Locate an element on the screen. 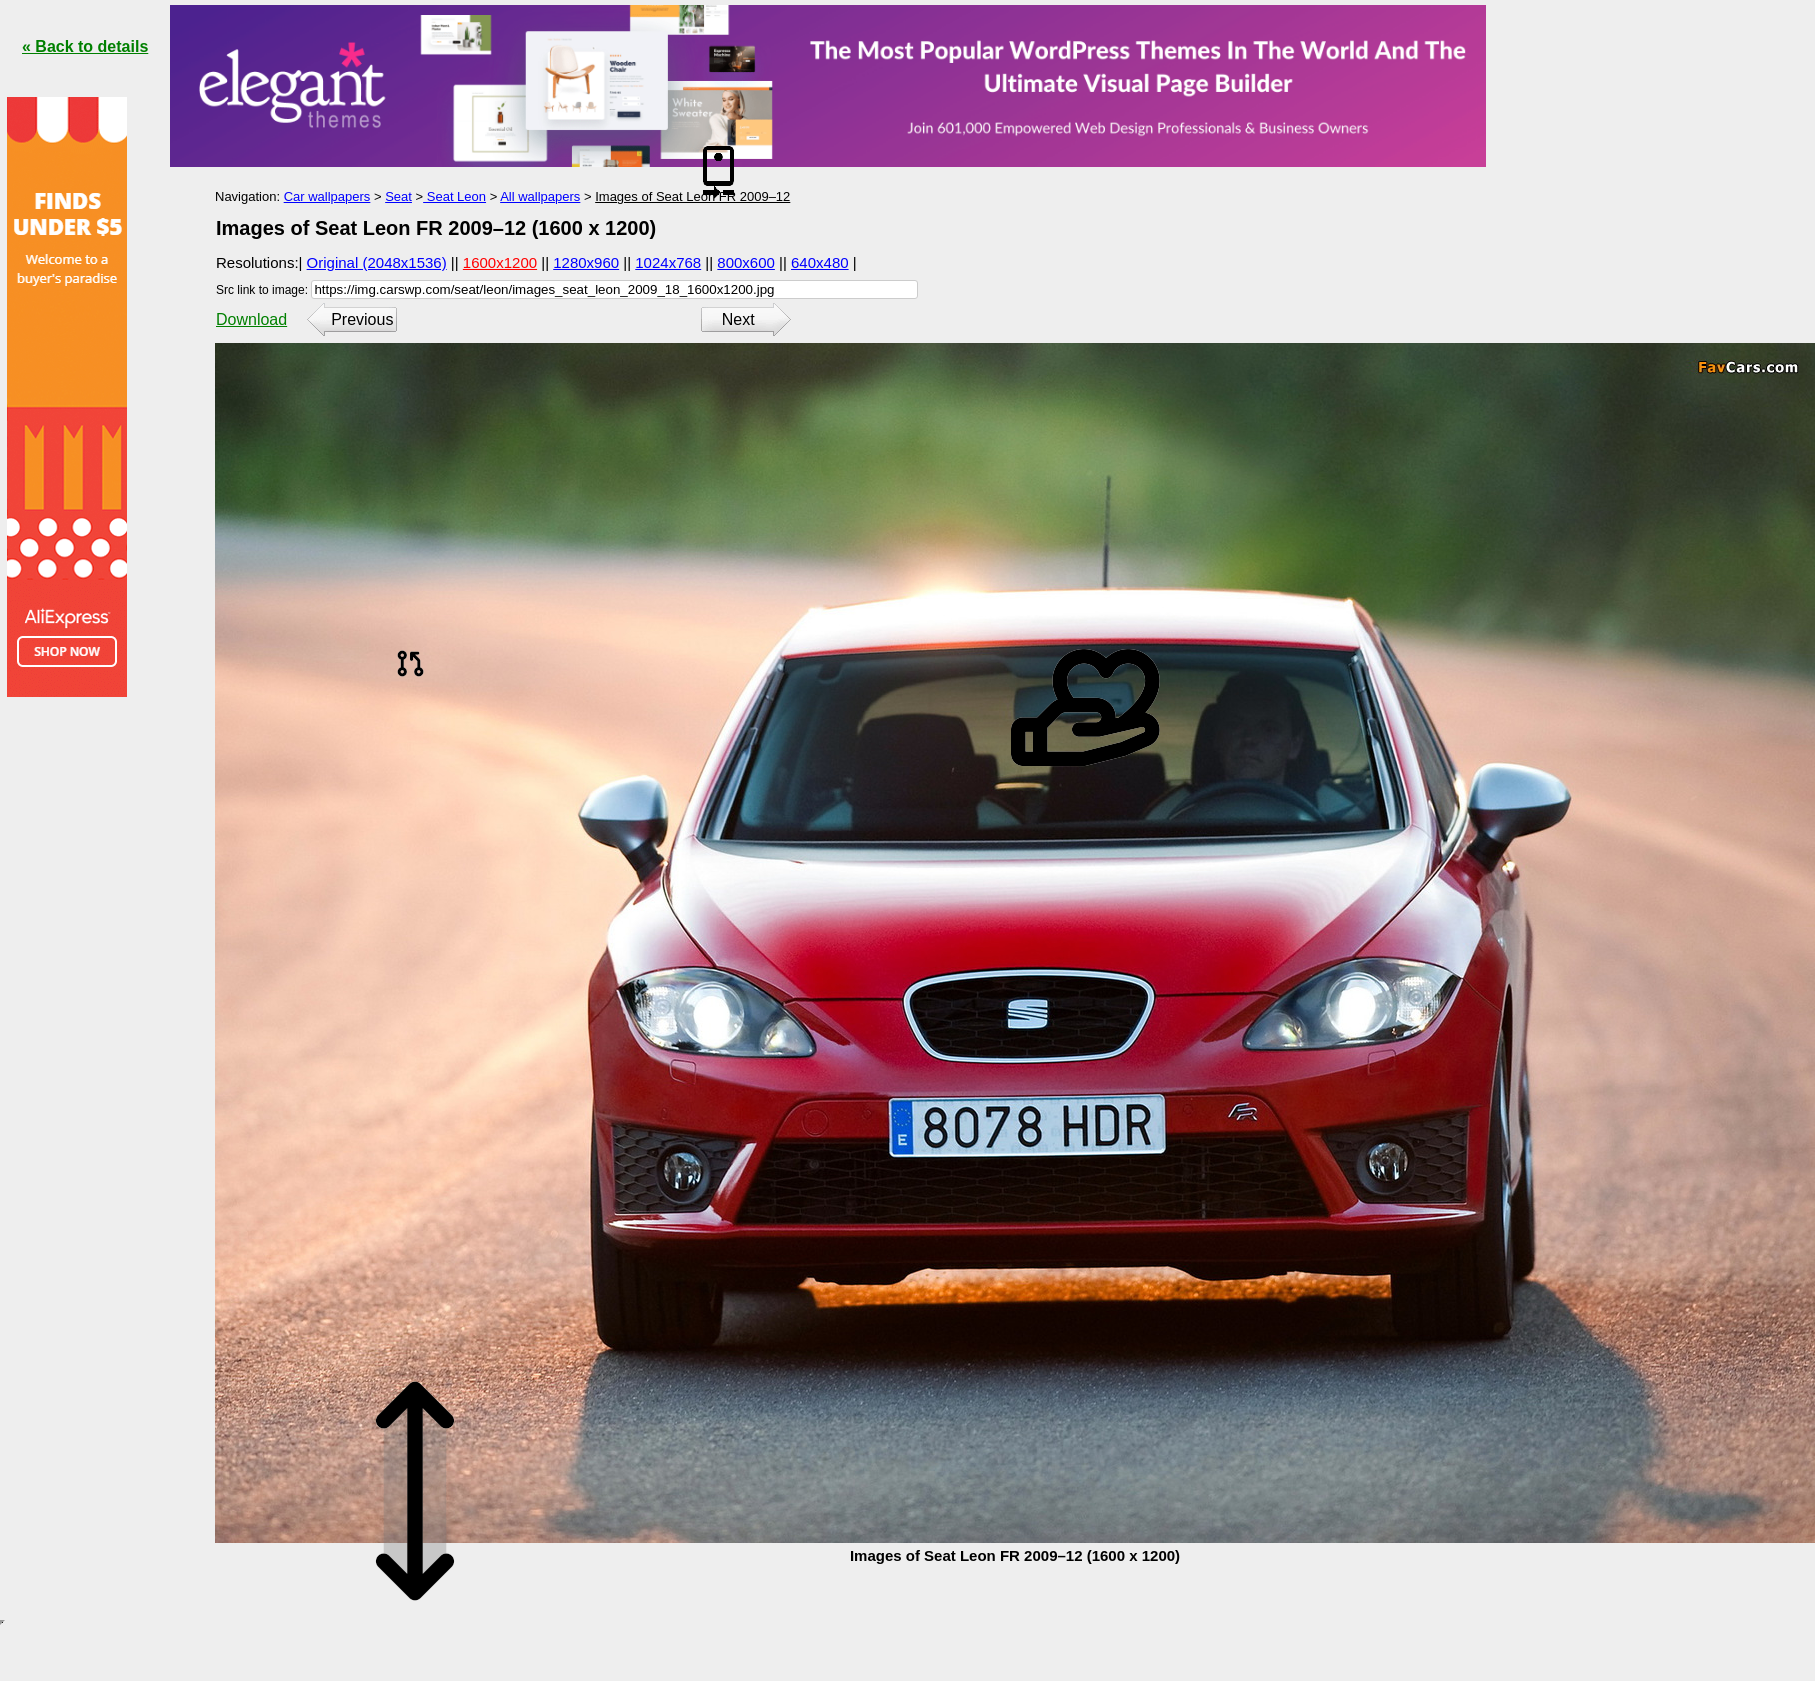  create a new pull request is located at coordinates (409, 663).